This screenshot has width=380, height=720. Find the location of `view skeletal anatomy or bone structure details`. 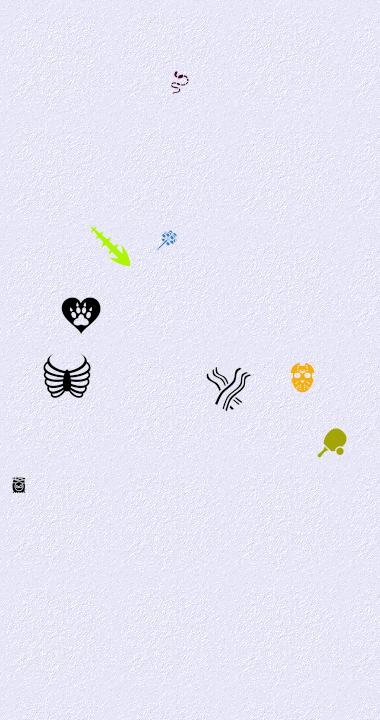

view skeletal anatomy or bone structure details is located at coordinates (67, 377).